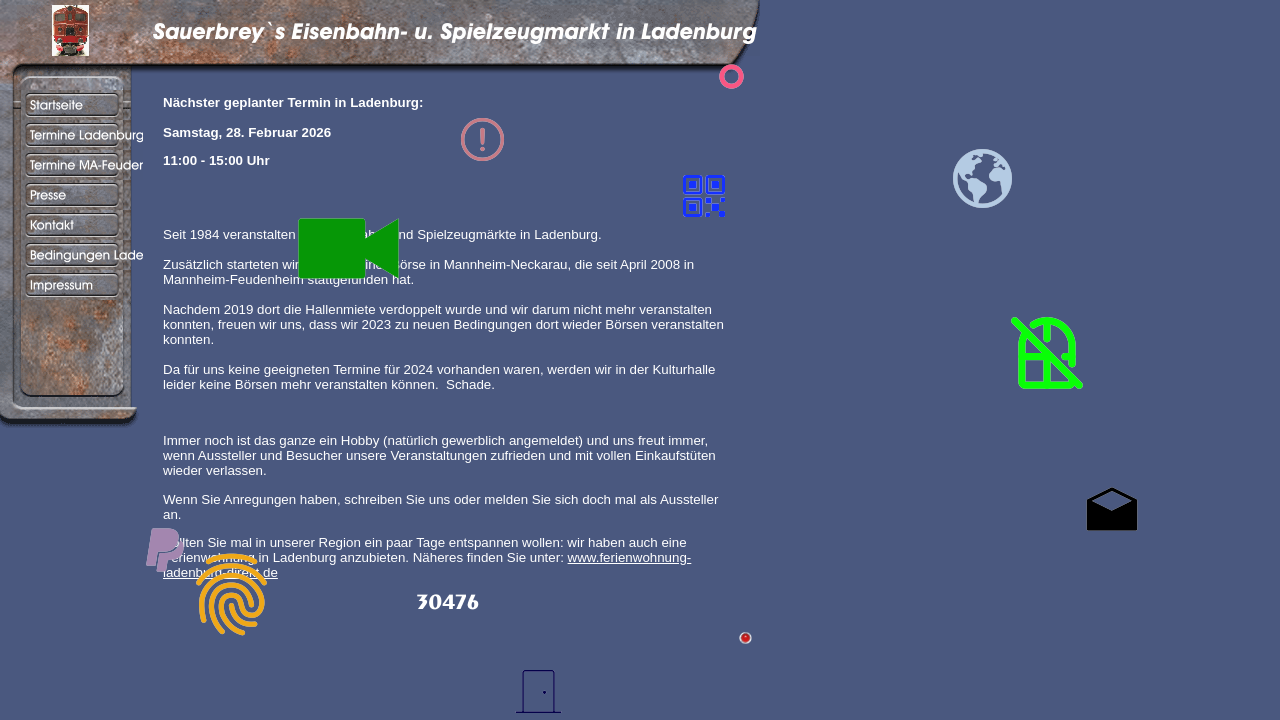 The height and width of the screenshot is (720, 1280). Describe the element at coordinates (1112, 509) in the screenshot. I see `view an opened email message` at that location.